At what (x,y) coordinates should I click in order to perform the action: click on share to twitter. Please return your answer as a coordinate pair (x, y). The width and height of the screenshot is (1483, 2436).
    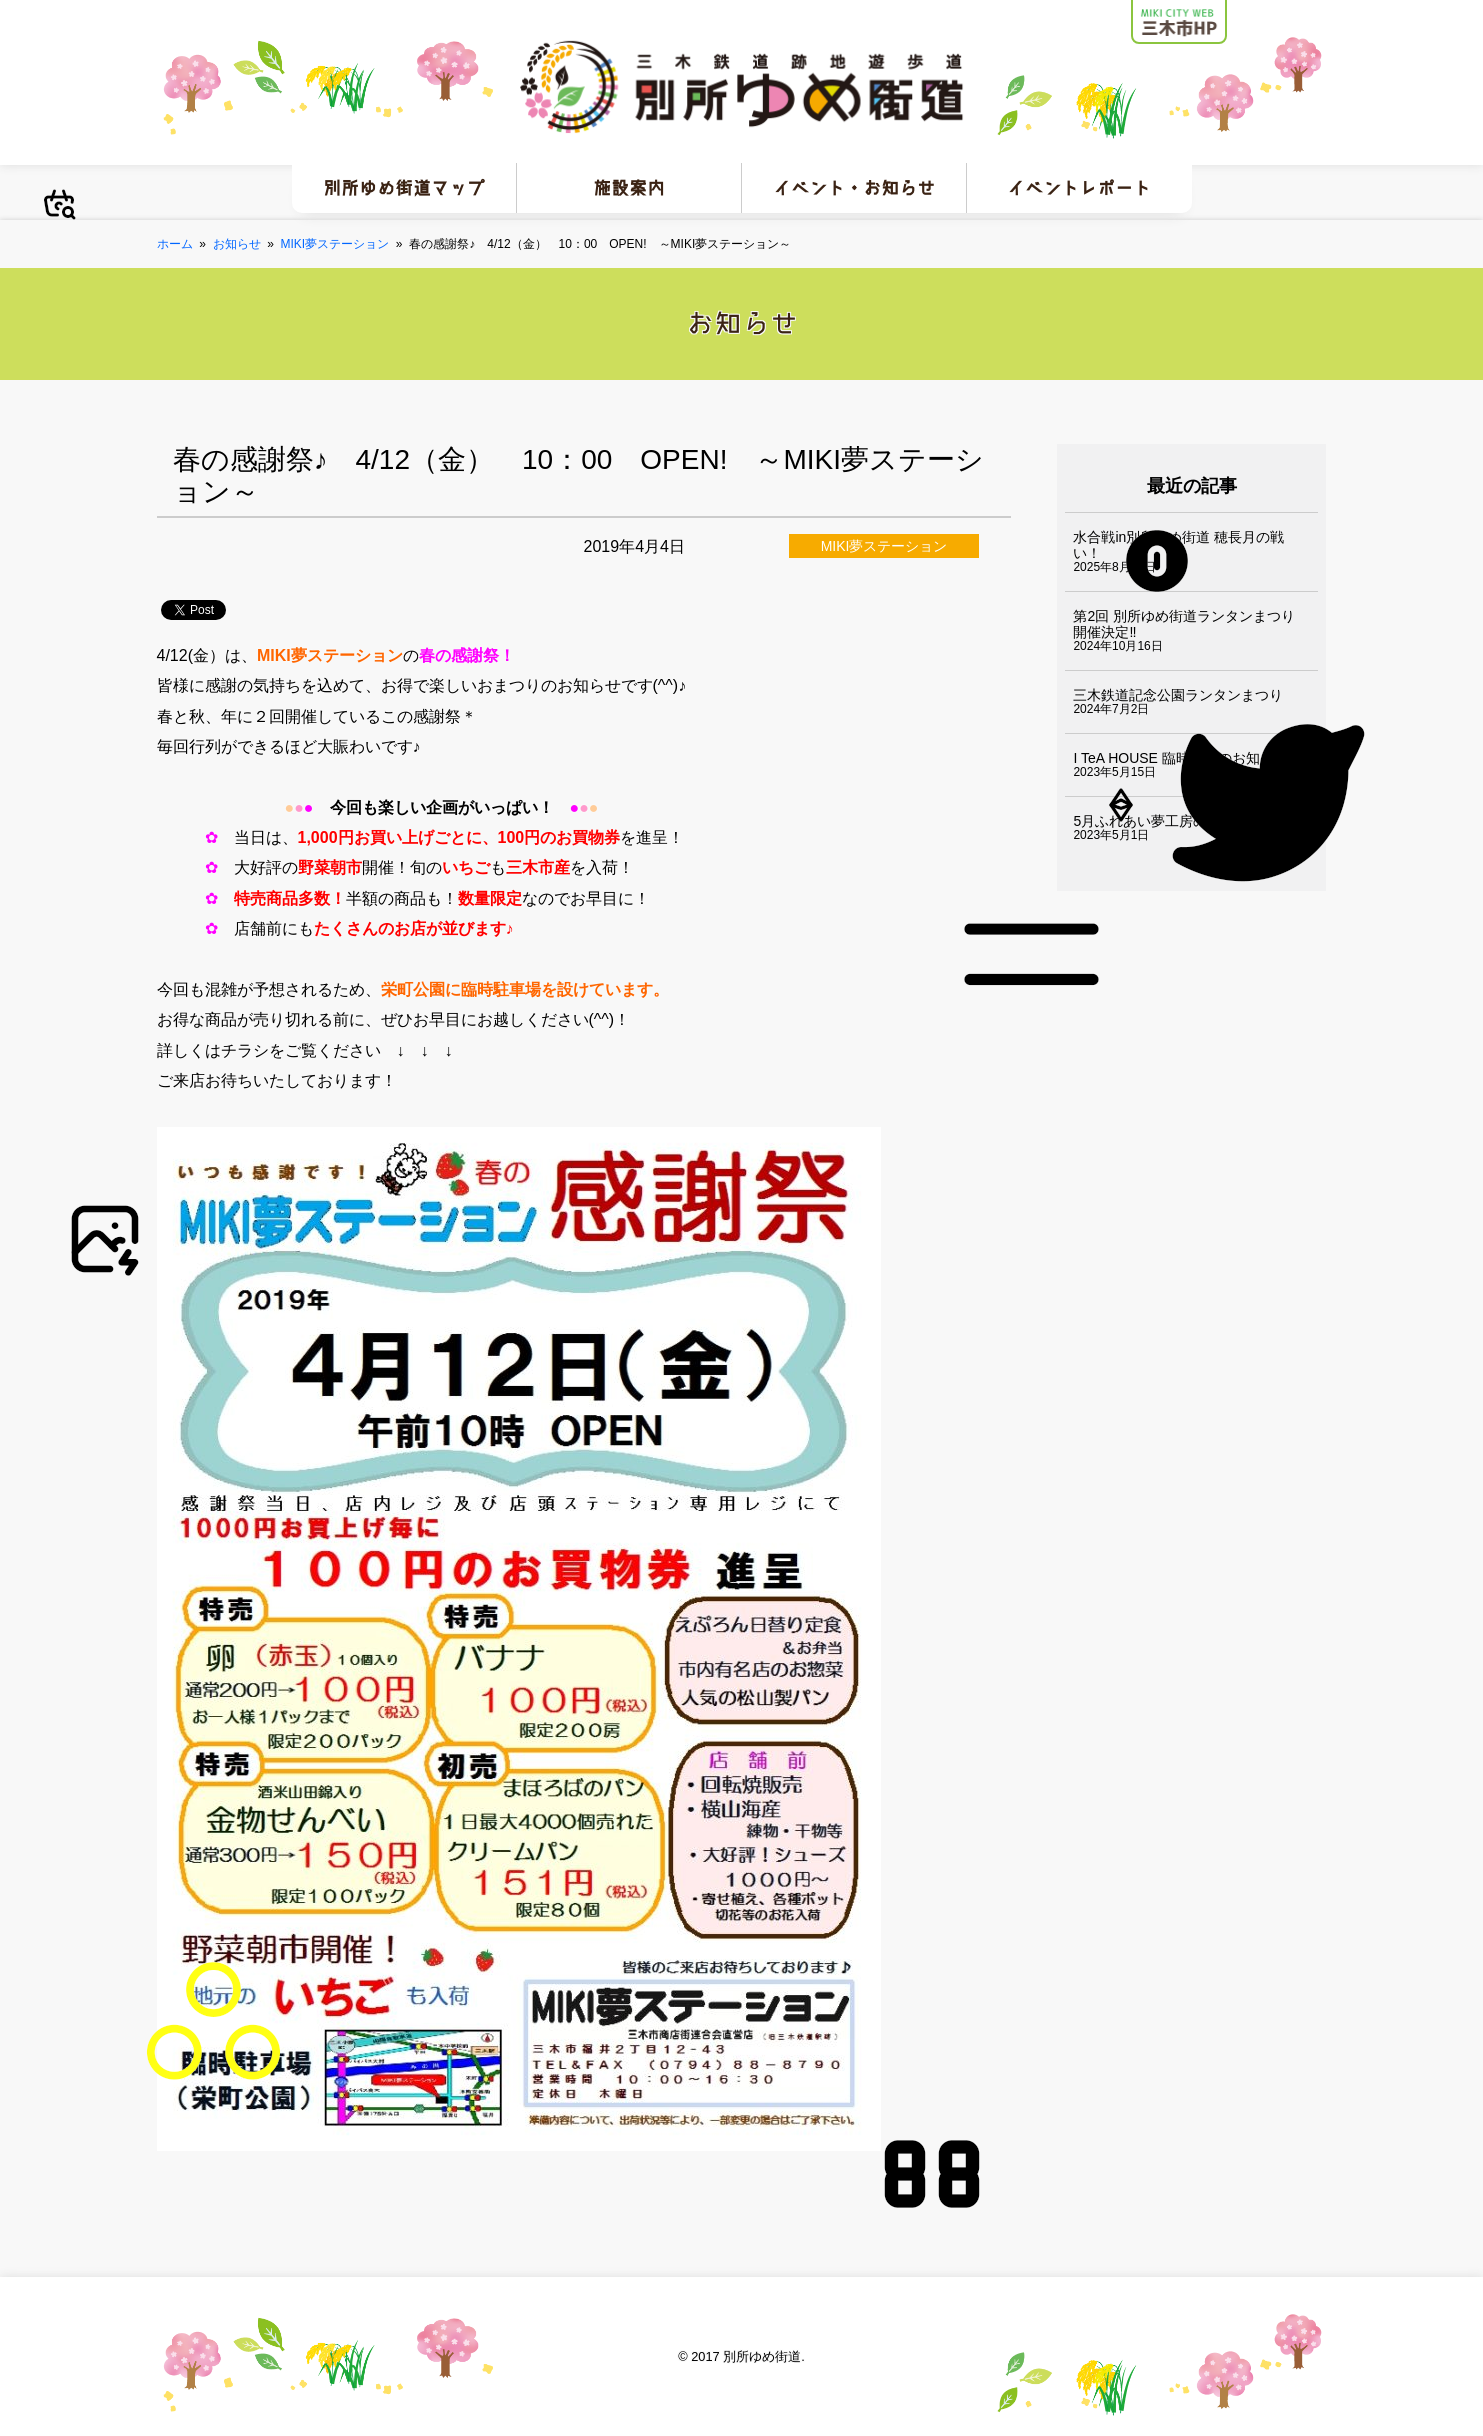
    Looking at the image, I should click on (1268, 803).